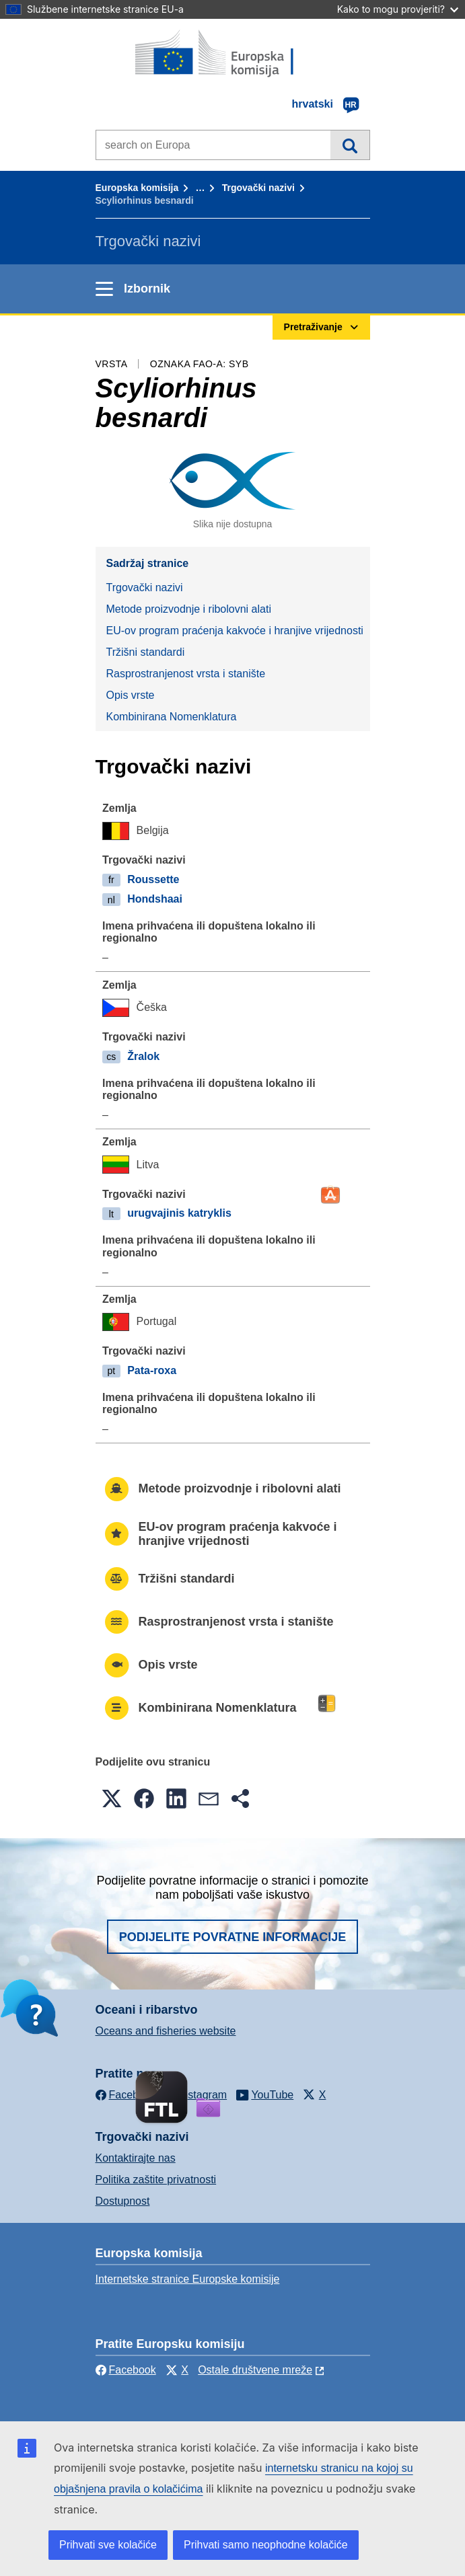 The image size is (465, 2576). What do you see at coordinates (208, 2107) in the screenshot?
I see `access public or shared folder` at bounding box center [208, 2107].